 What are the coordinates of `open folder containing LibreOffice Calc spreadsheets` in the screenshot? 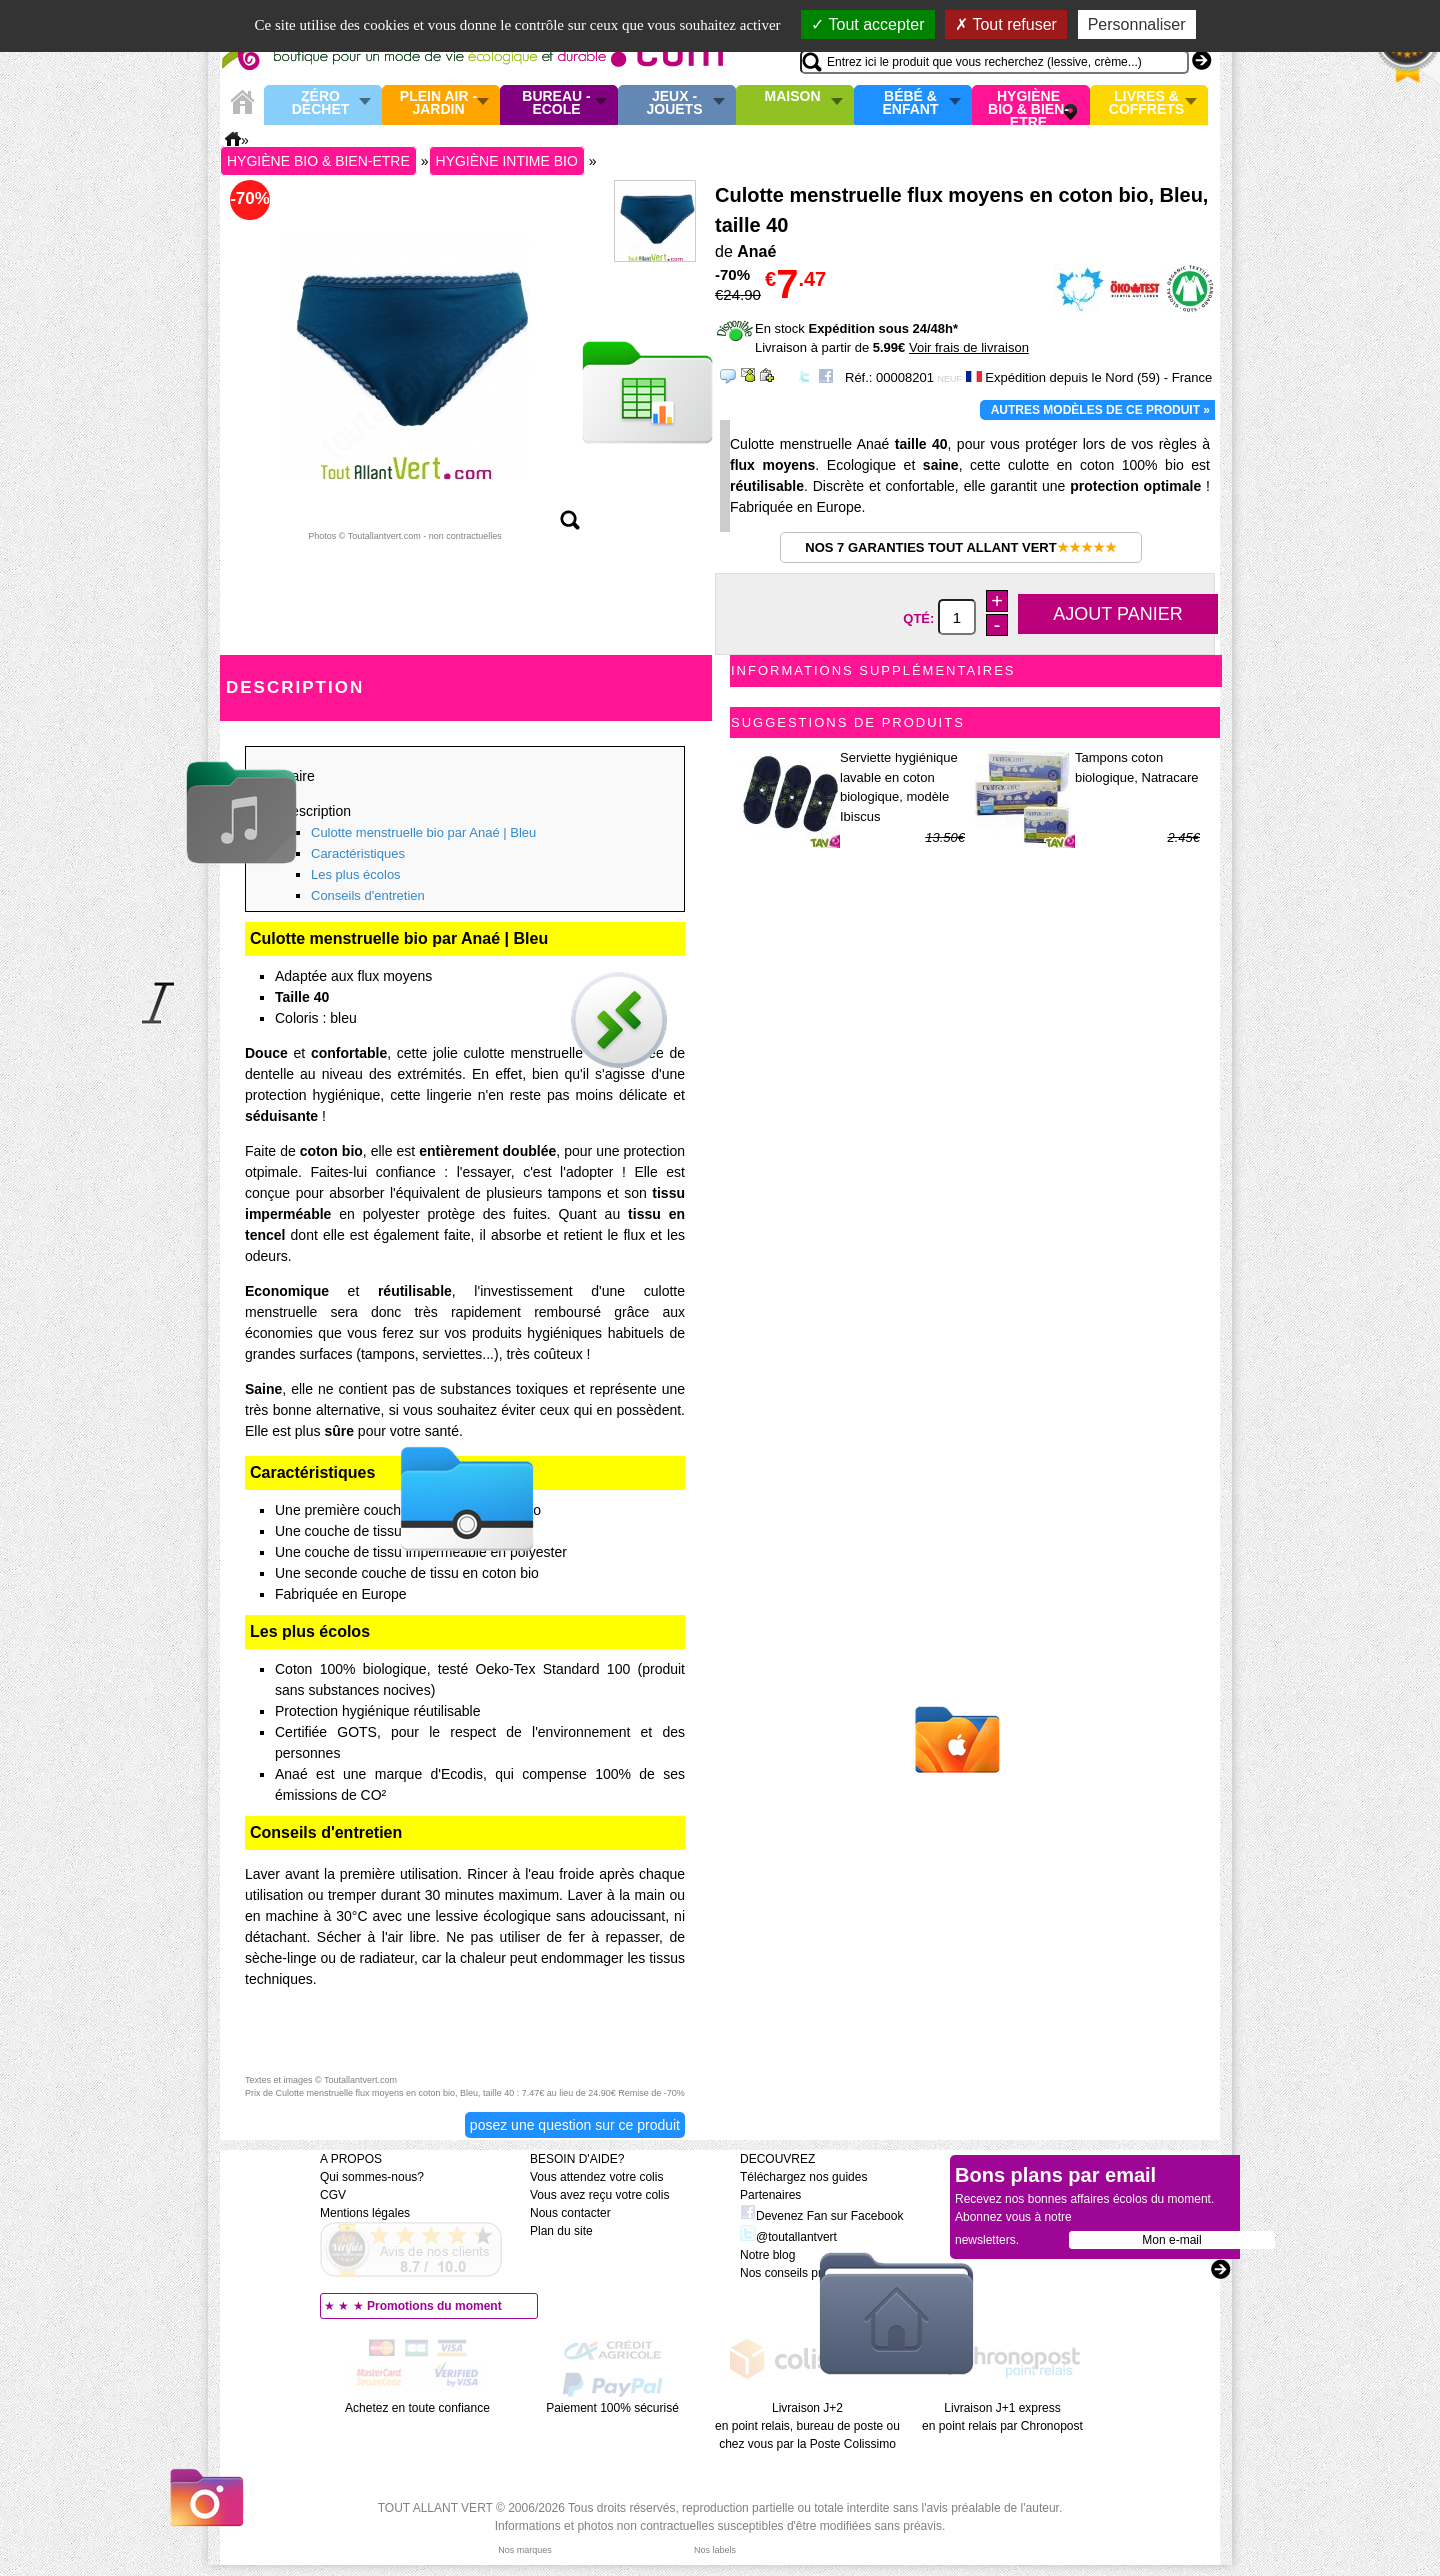 It's located at (647, 396).